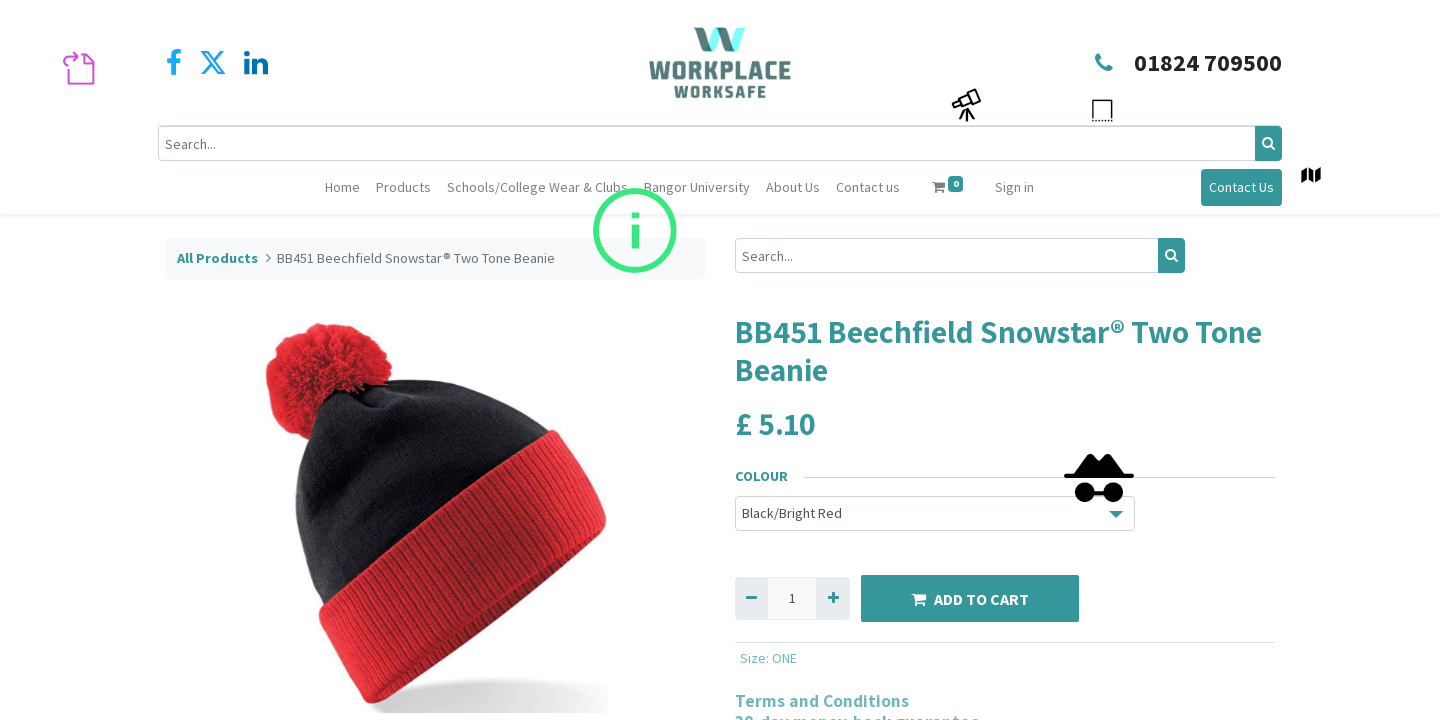  I want to click on explore or discover new content, so click(967, 105).